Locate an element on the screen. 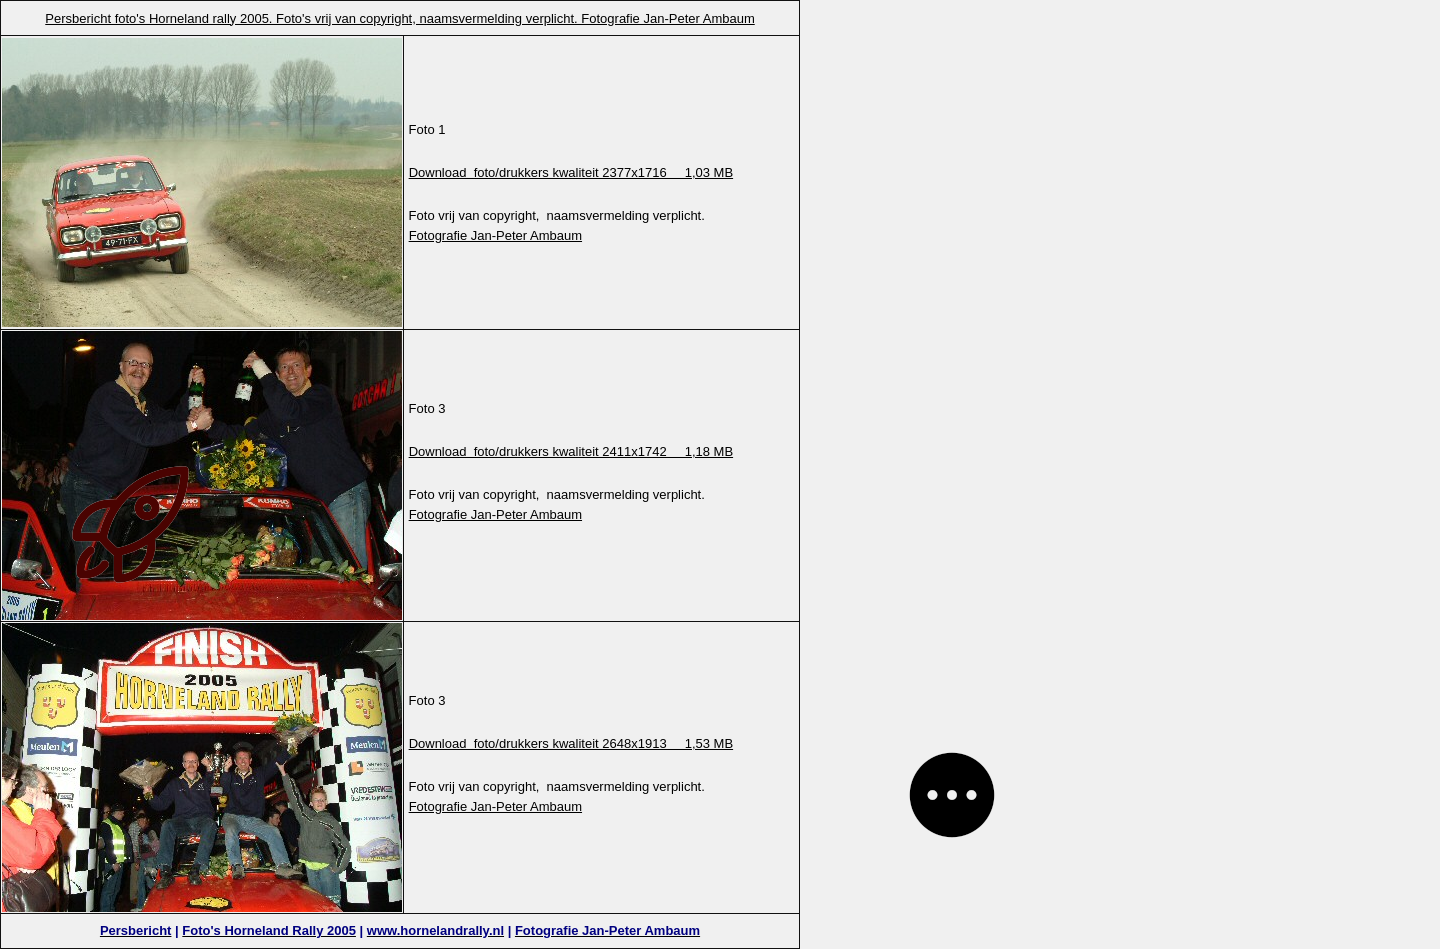  launch or deploy a project is located at coordinates (130, 524).